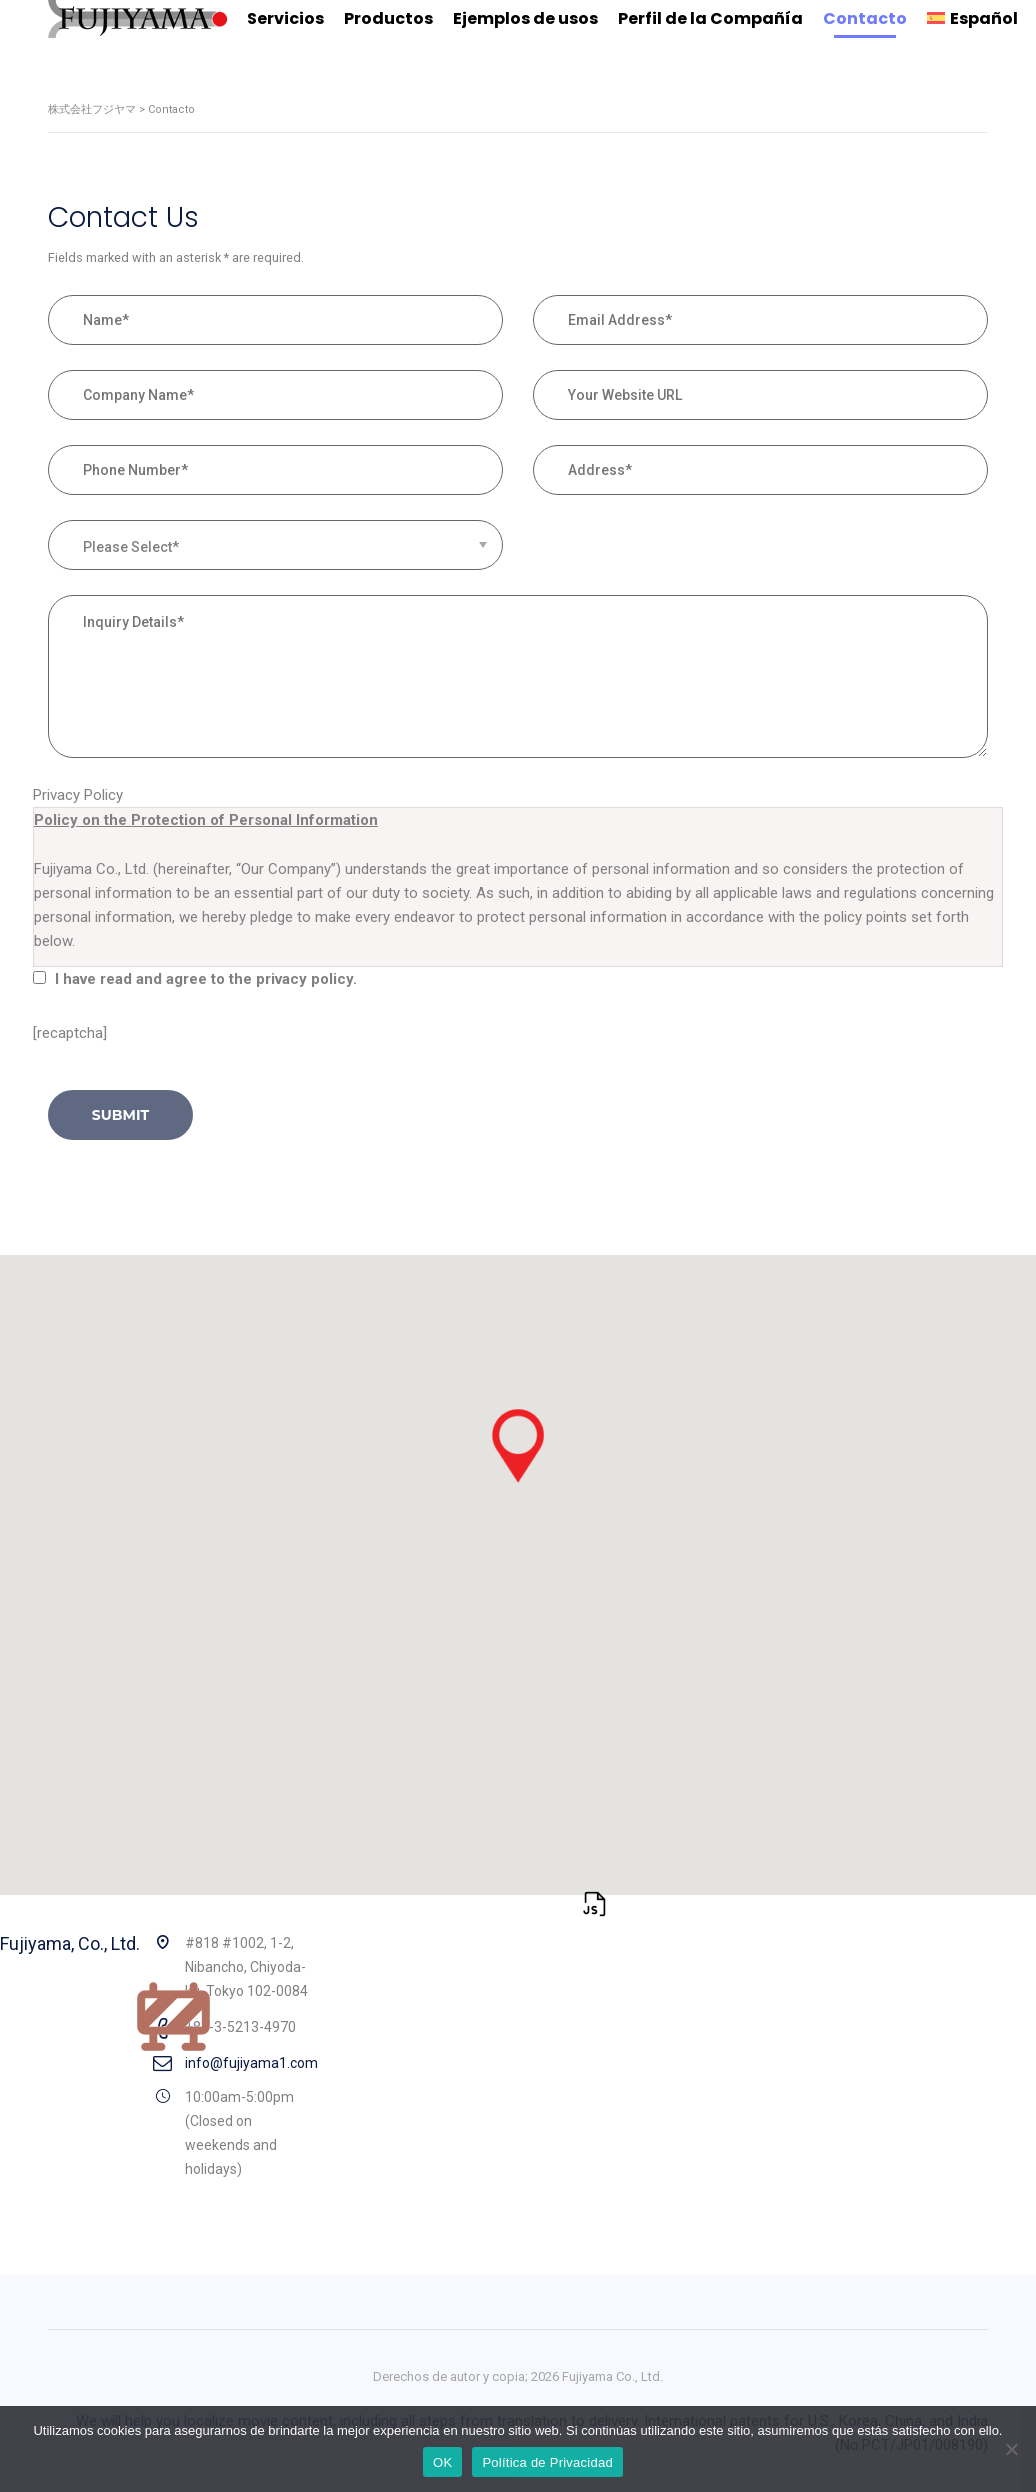 The width and height of the screenshot is (1036, 2492). I want to click on javascript file, so click(595, 1904).